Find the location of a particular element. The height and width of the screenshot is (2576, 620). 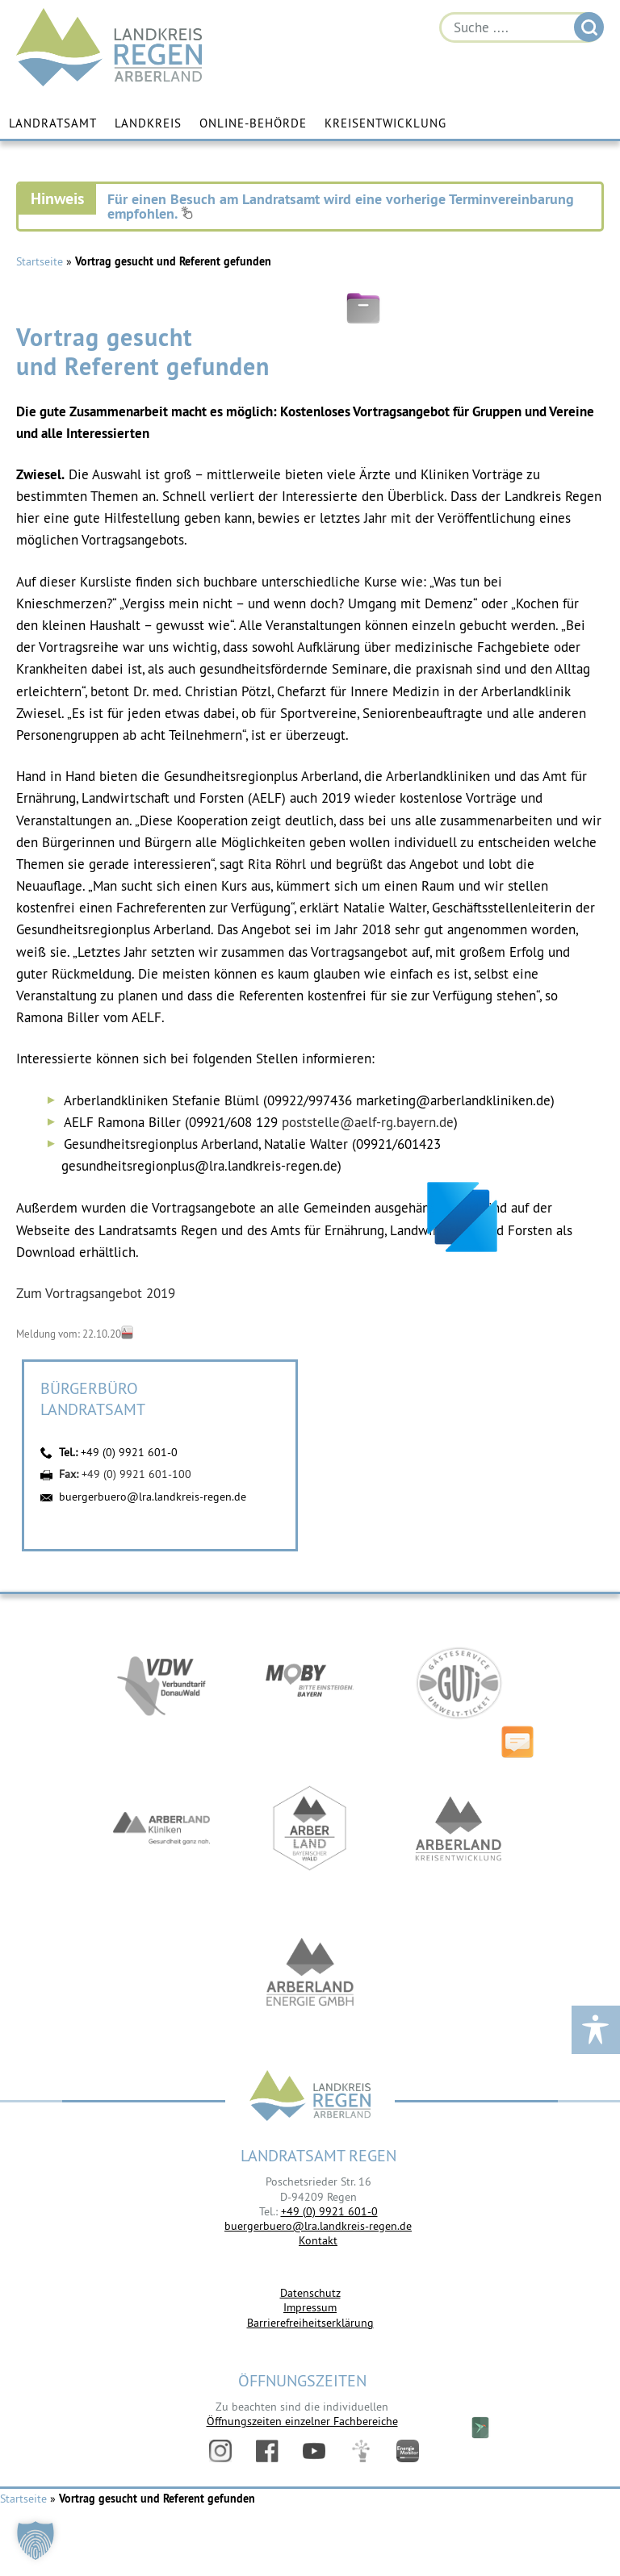

open internal company application is located at coordinates (462, 1217).